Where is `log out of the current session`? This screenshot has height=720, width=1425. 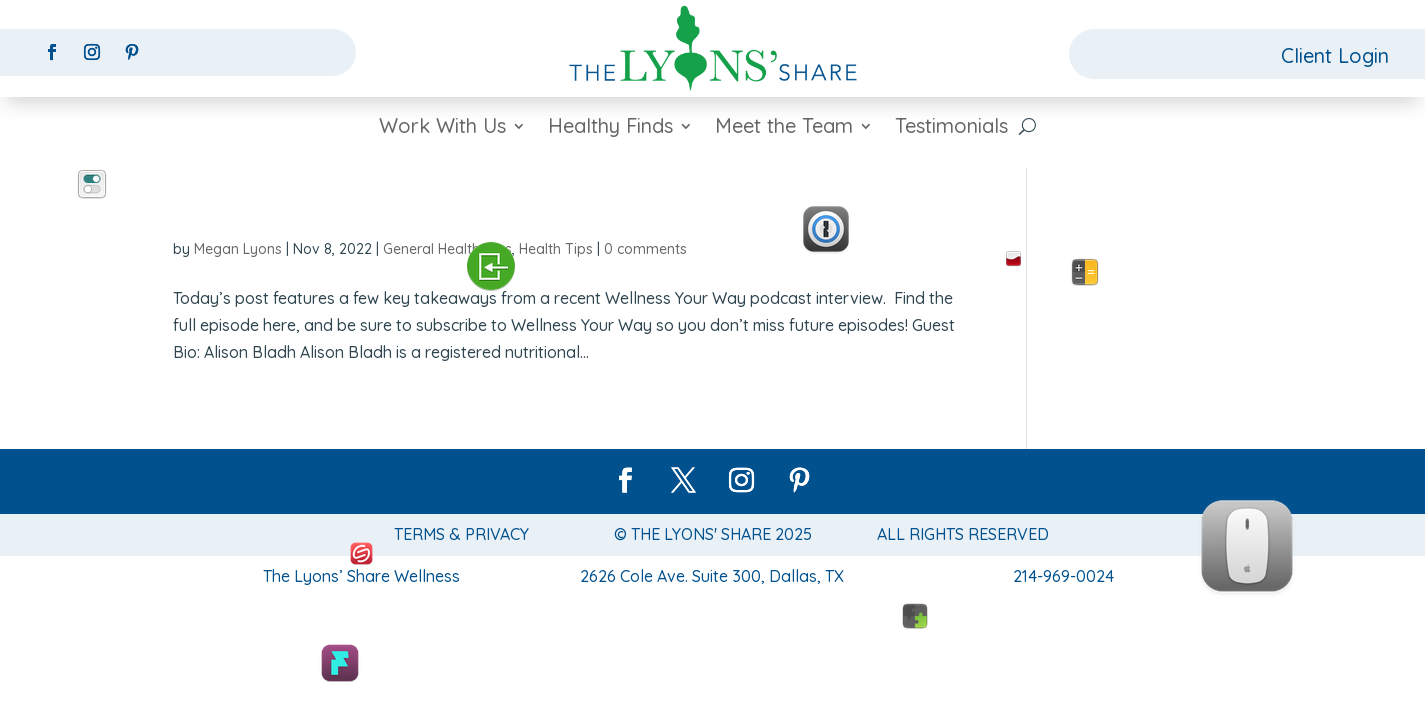
log out of the current session is located at coordinates (491, 266).